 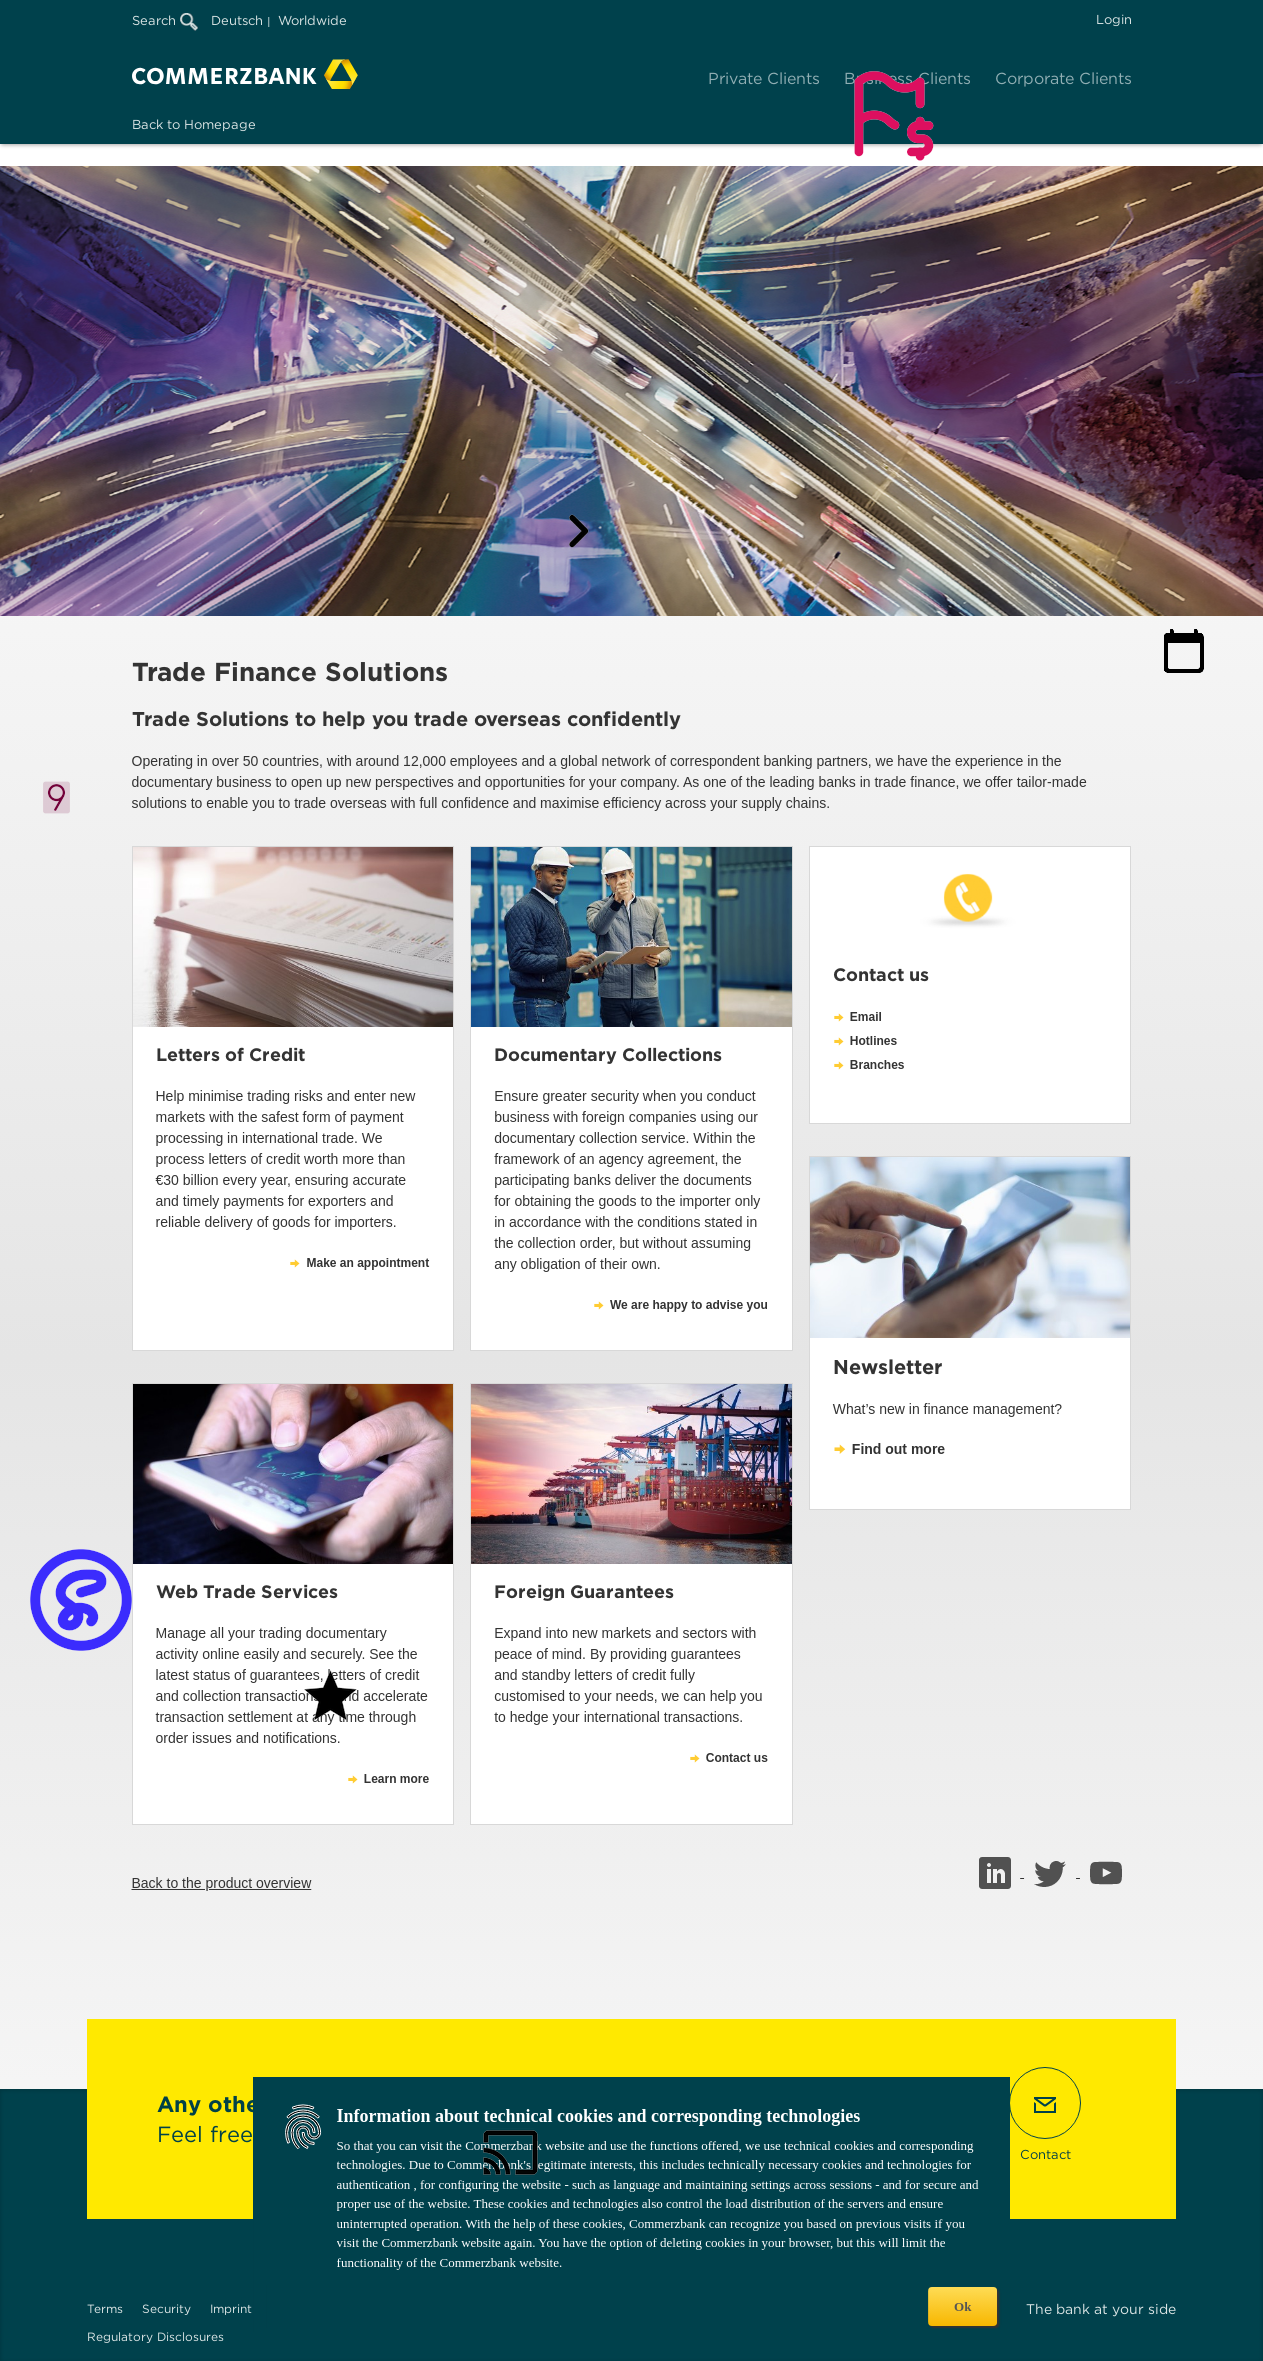 I want to click on indicates the number nine in a sequence or list, so click(x=56, y=797).